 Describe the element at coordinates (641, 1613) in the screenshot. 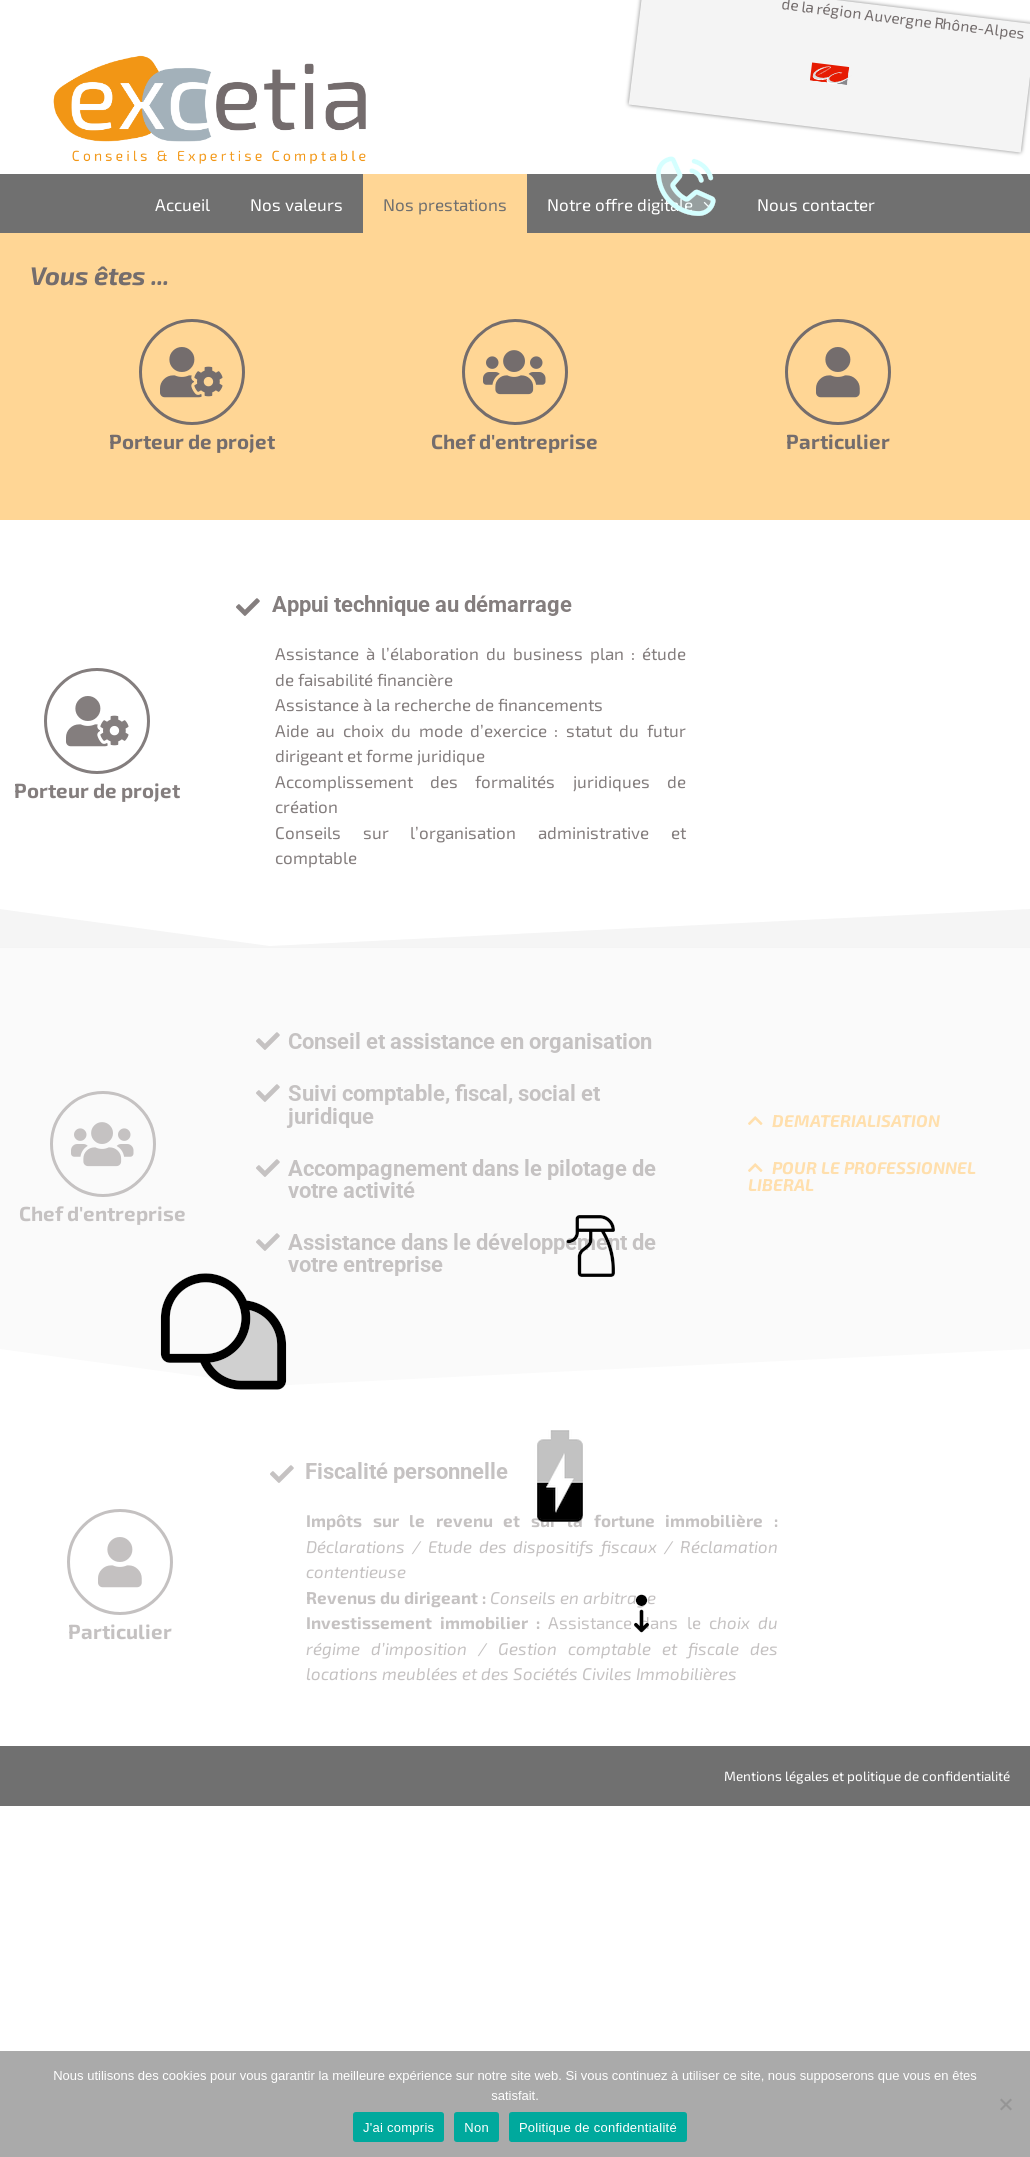

I see `move item down in a list` at that location.